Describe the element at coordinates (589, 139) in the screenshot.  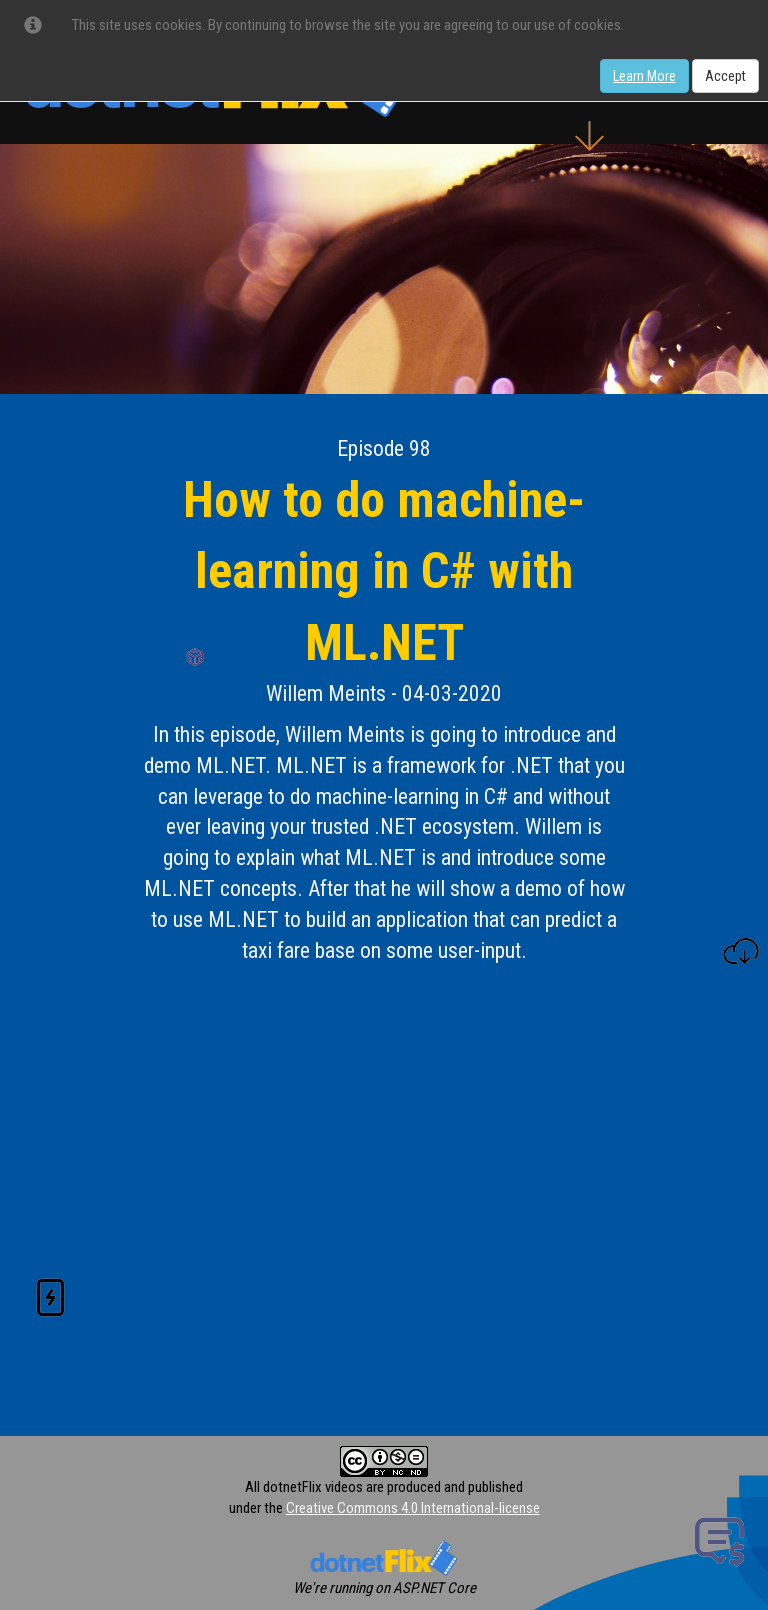
I see `download a file or document` at that location.